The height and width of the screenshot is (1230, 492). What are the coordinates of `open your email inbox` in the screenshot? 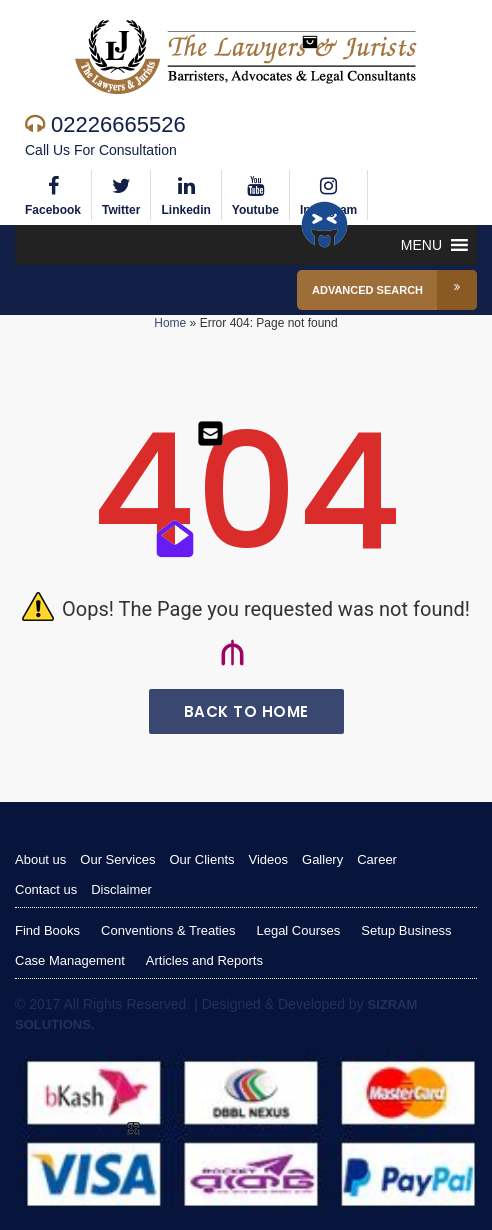 It's located at (210, 433).